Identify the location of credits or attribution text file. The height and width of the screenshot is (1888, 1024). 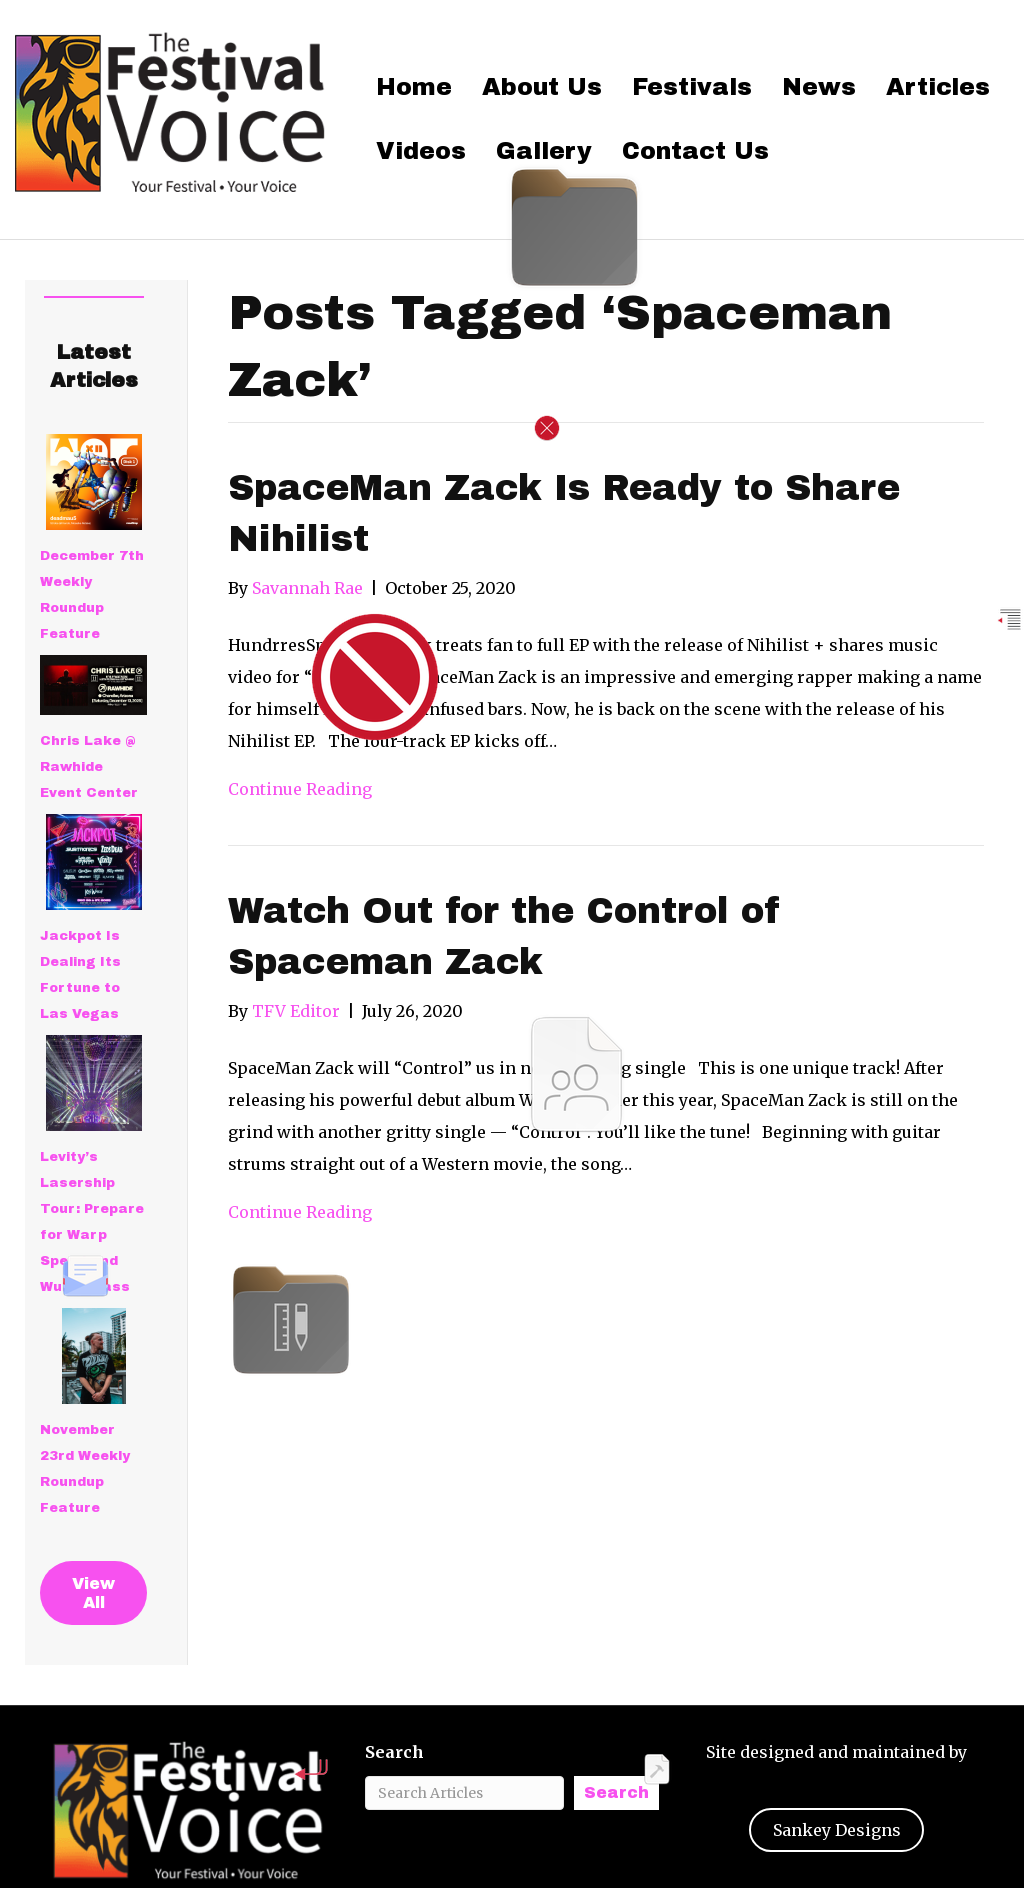
(576, 1074).